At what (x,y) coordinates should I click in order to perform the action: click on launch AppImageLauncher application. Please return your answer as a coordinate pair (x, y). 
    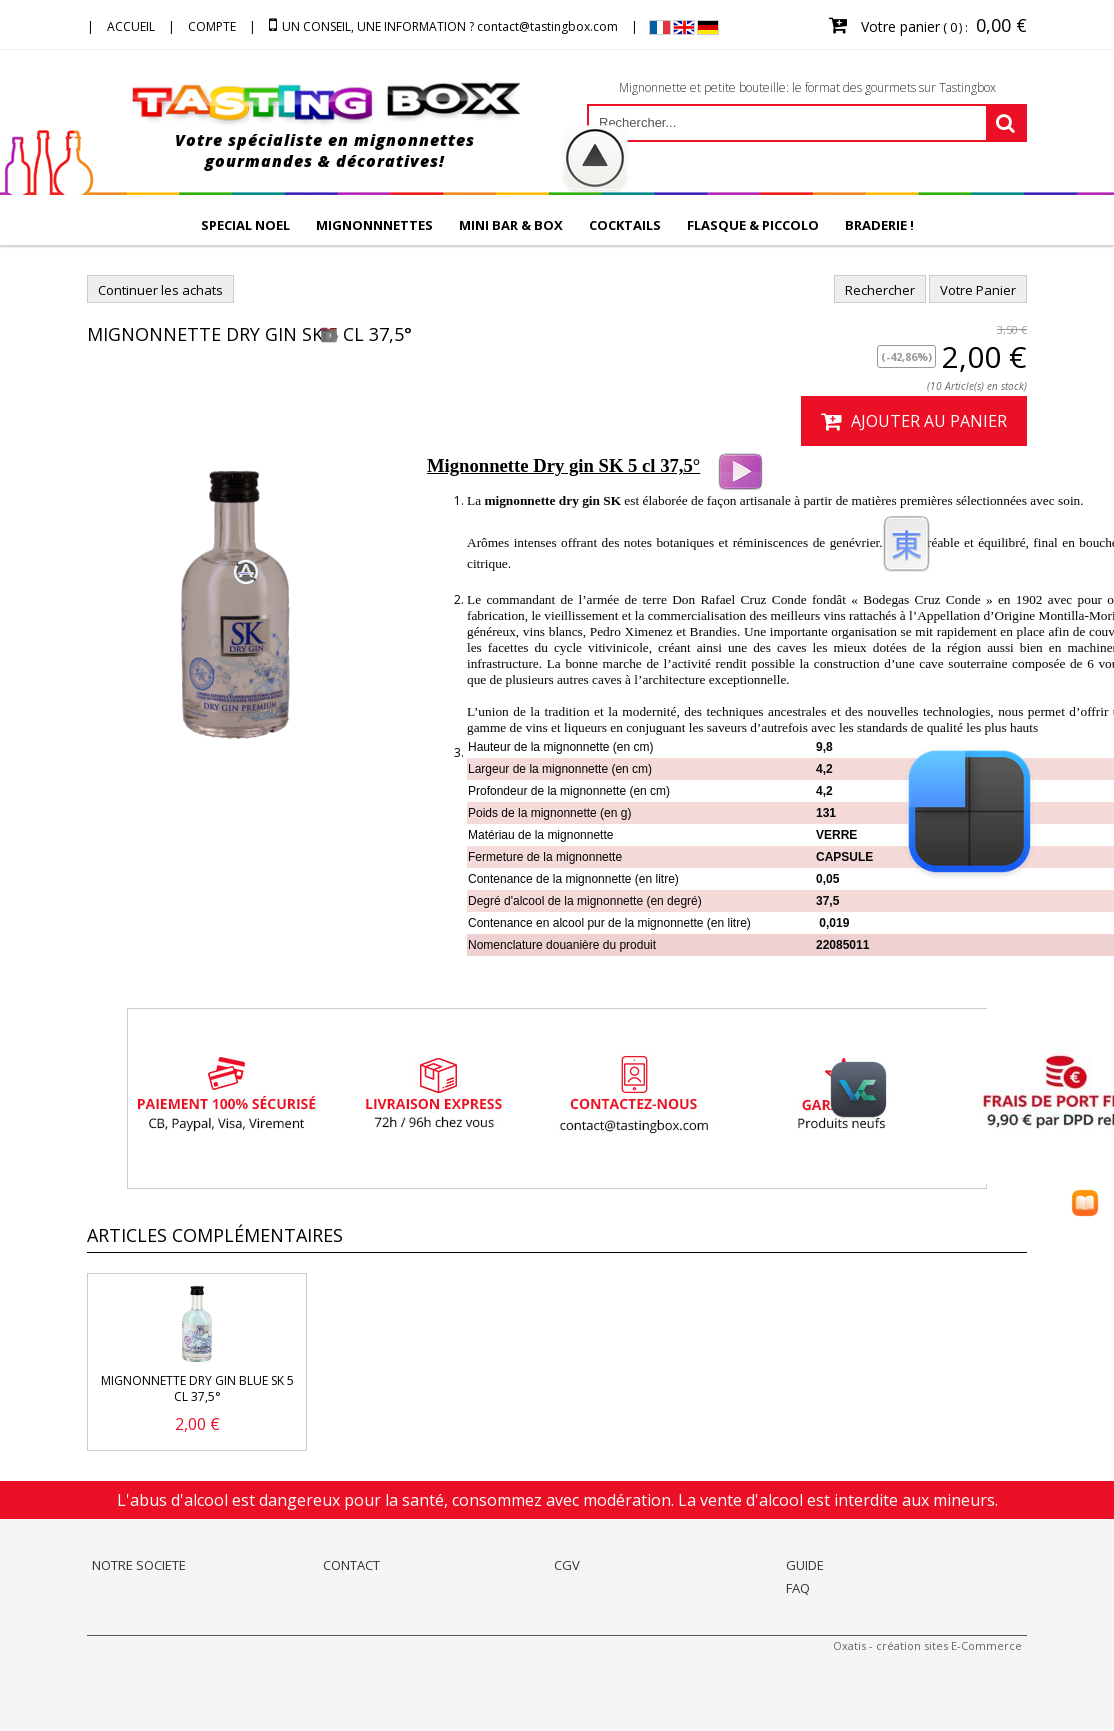
    Looking at the image, I should click on (595, 158).